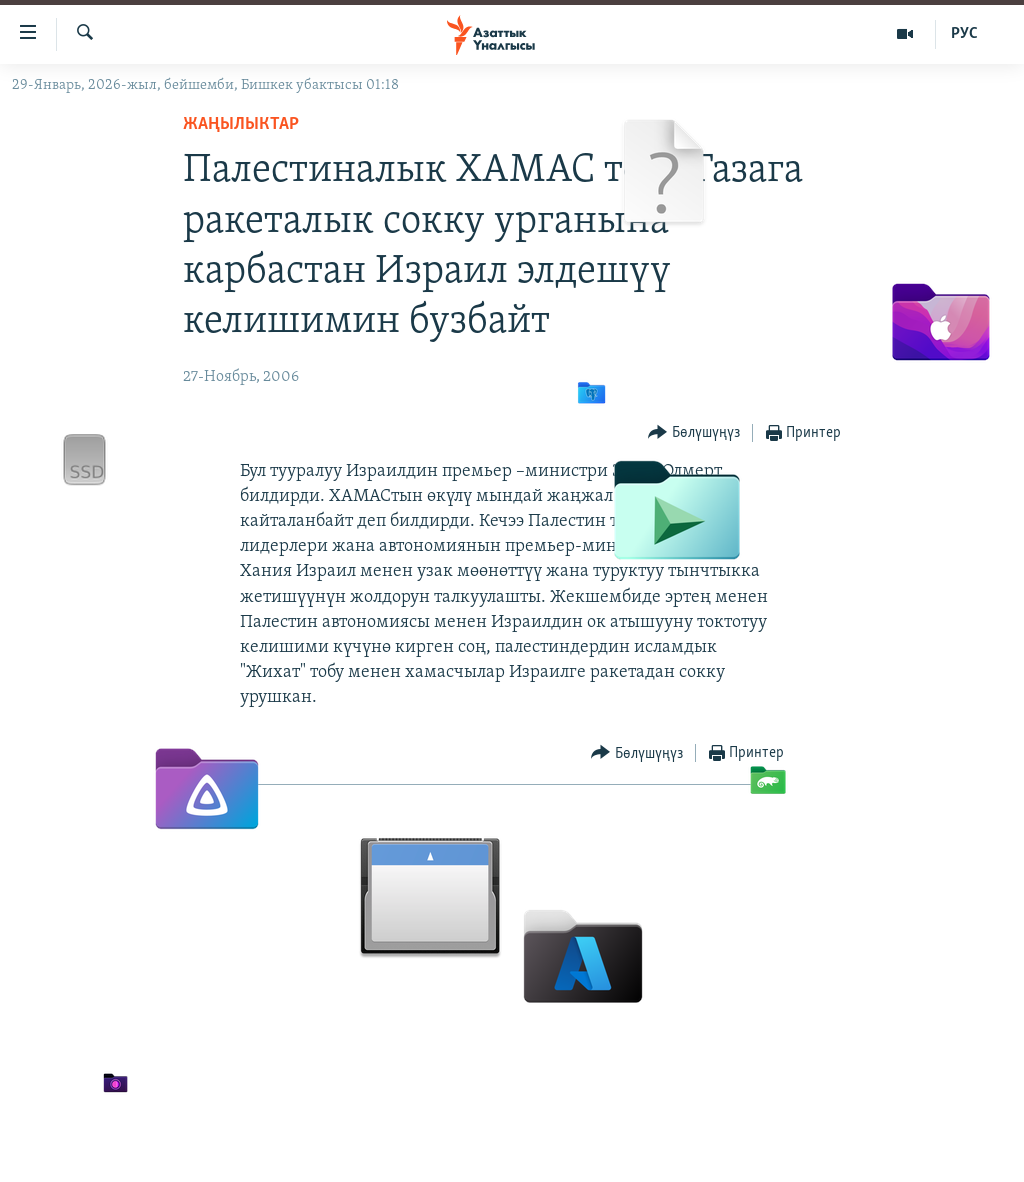  What do you see at coordinates (206, 791) in the screenshot?
I see `open jellyfin media server folder` at bounding box center [206, 791].